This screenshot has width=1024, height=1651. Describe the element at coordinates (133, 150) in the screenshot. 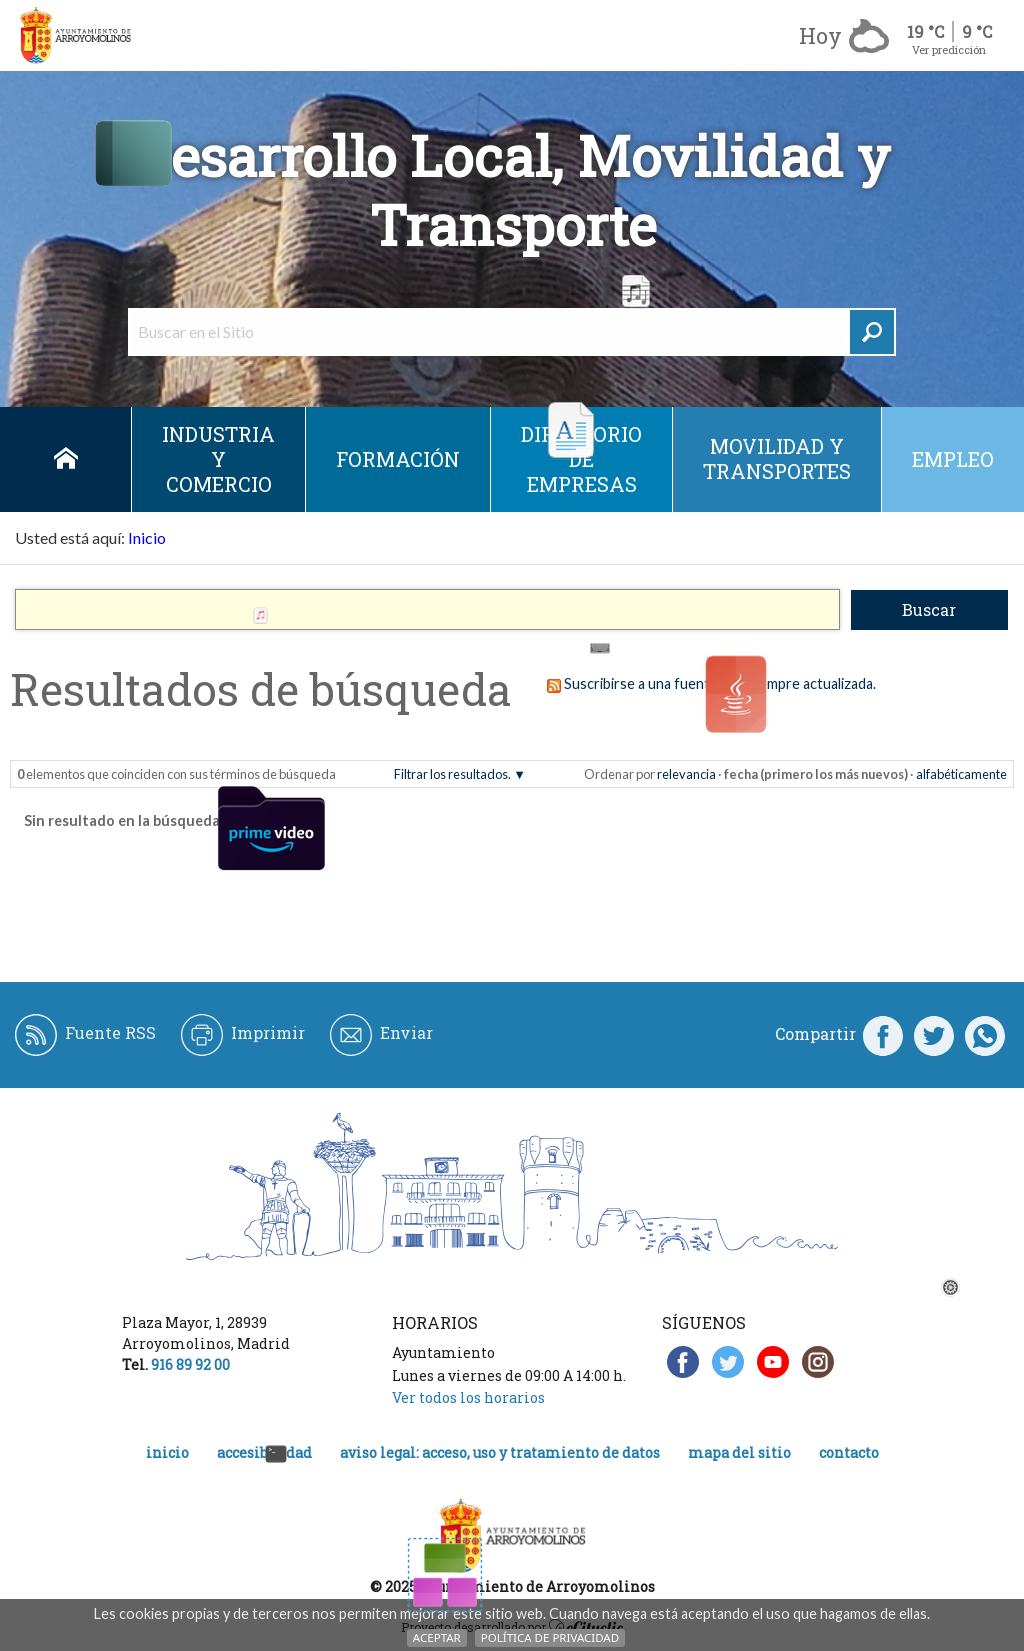

I see `access the desktop folder` at that location.